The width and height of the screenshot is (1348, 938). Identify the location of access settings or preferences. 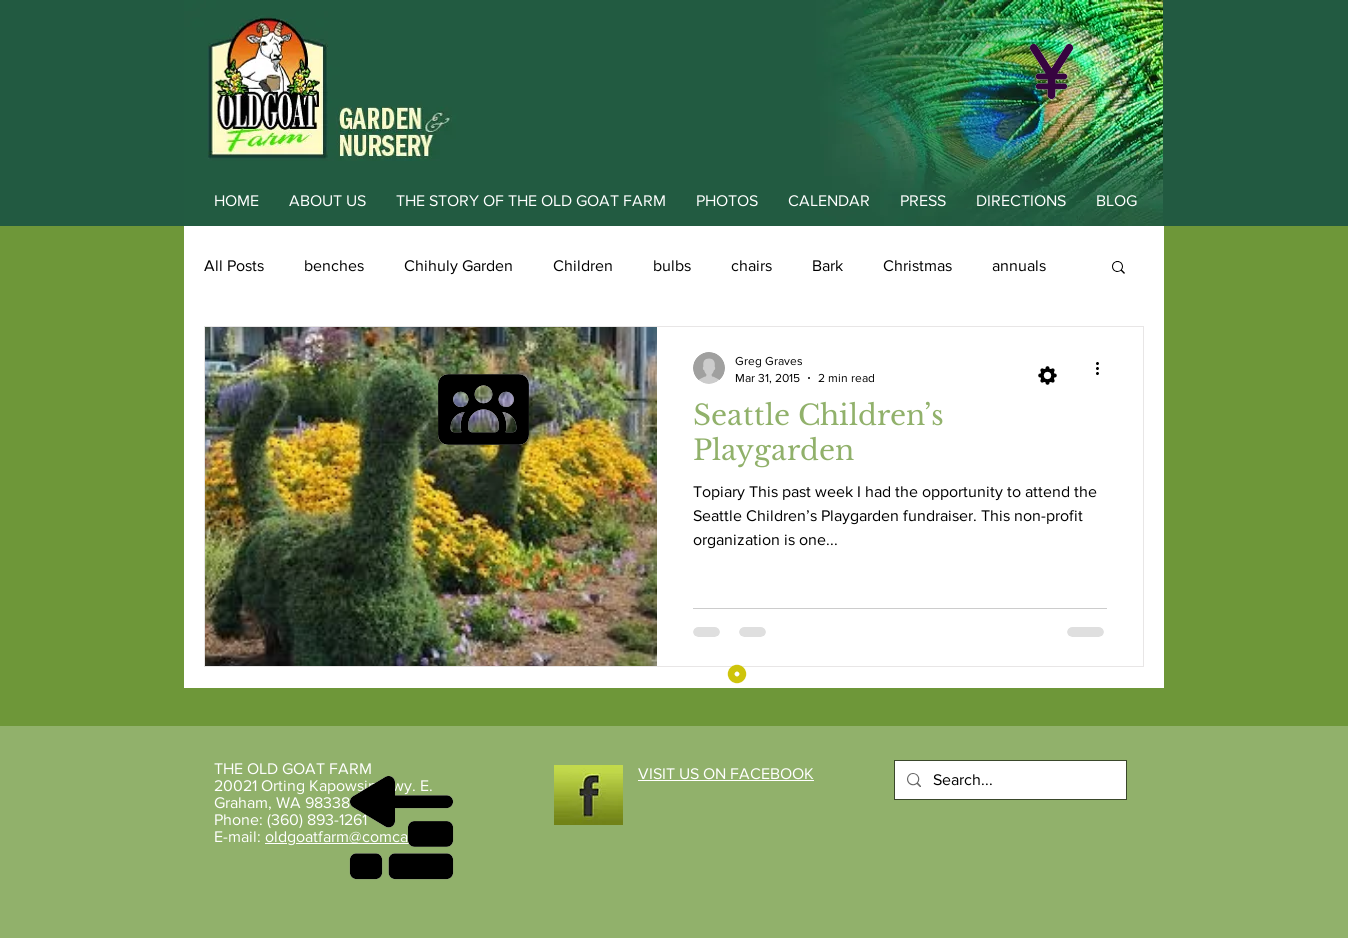
(1047, 375).